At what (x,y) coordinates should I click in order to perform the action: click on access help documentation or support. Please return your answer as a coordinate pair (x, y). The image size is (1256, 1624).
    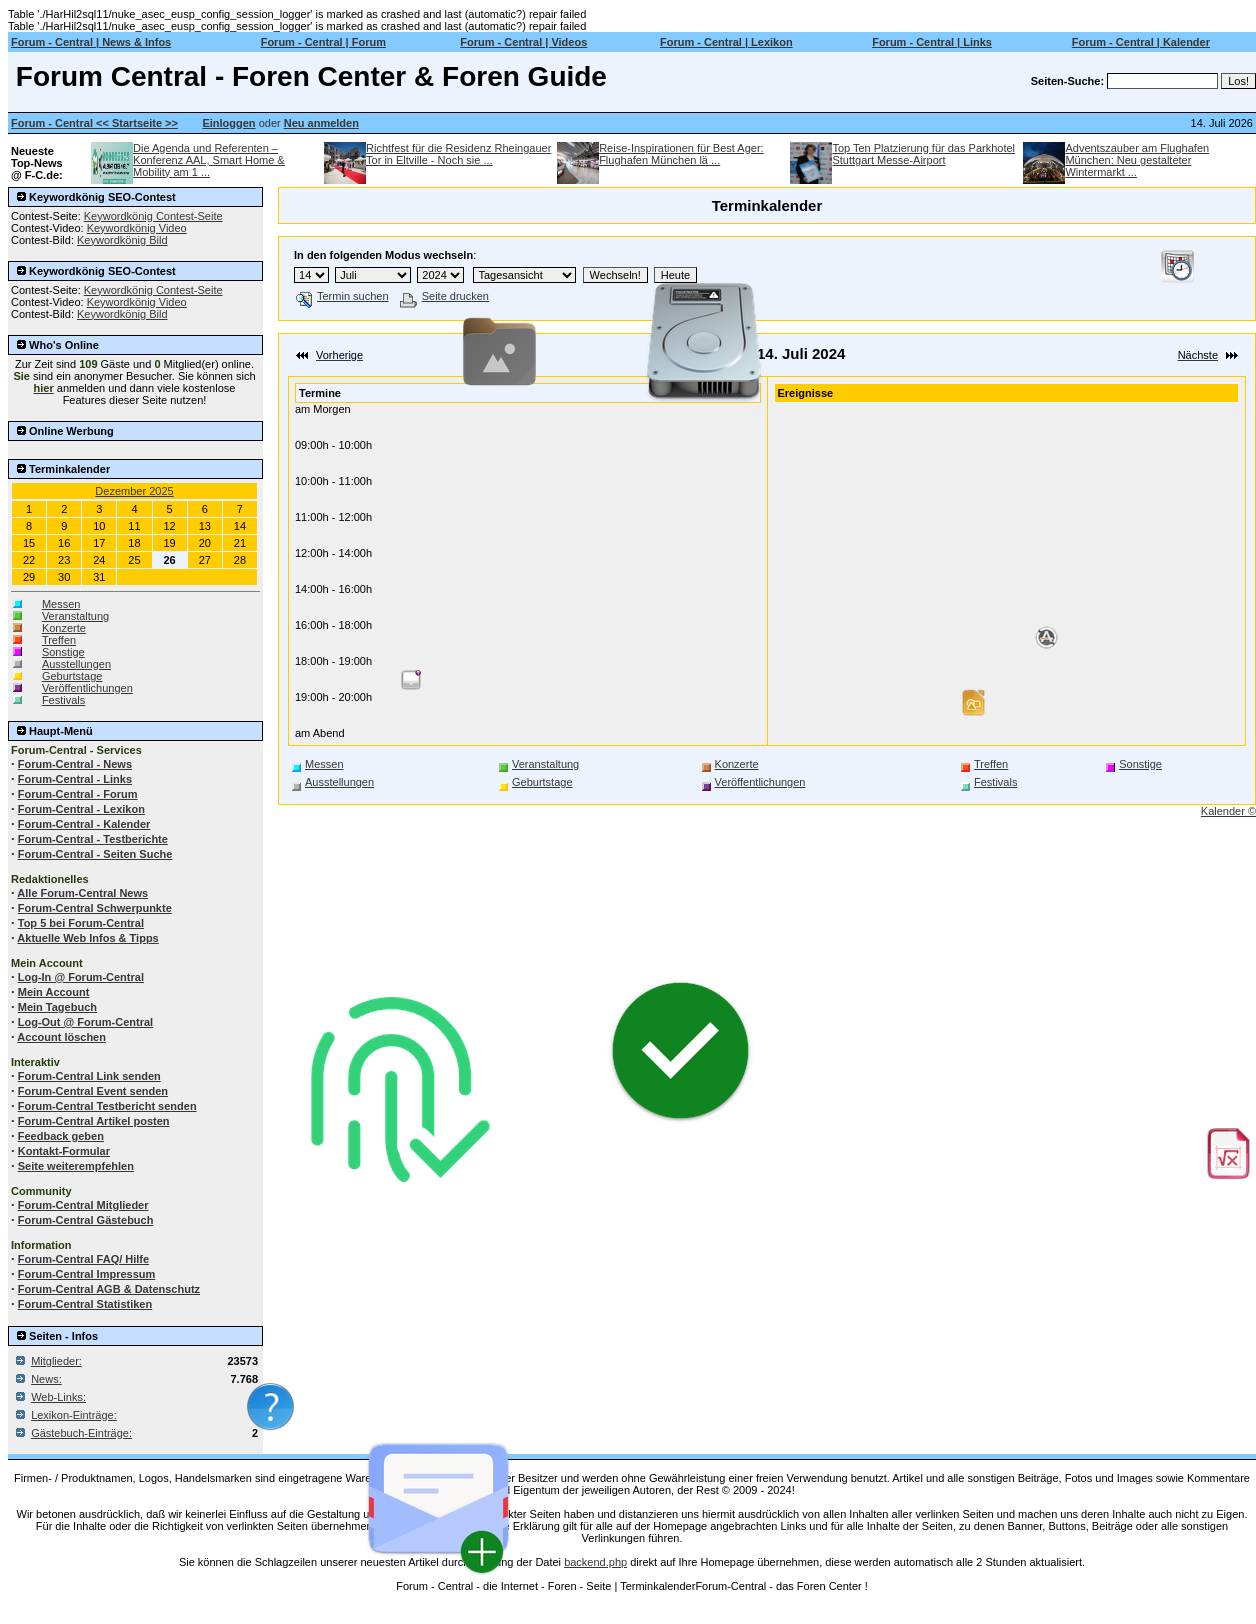
    Looking at the image, I should click on (270, 1406).